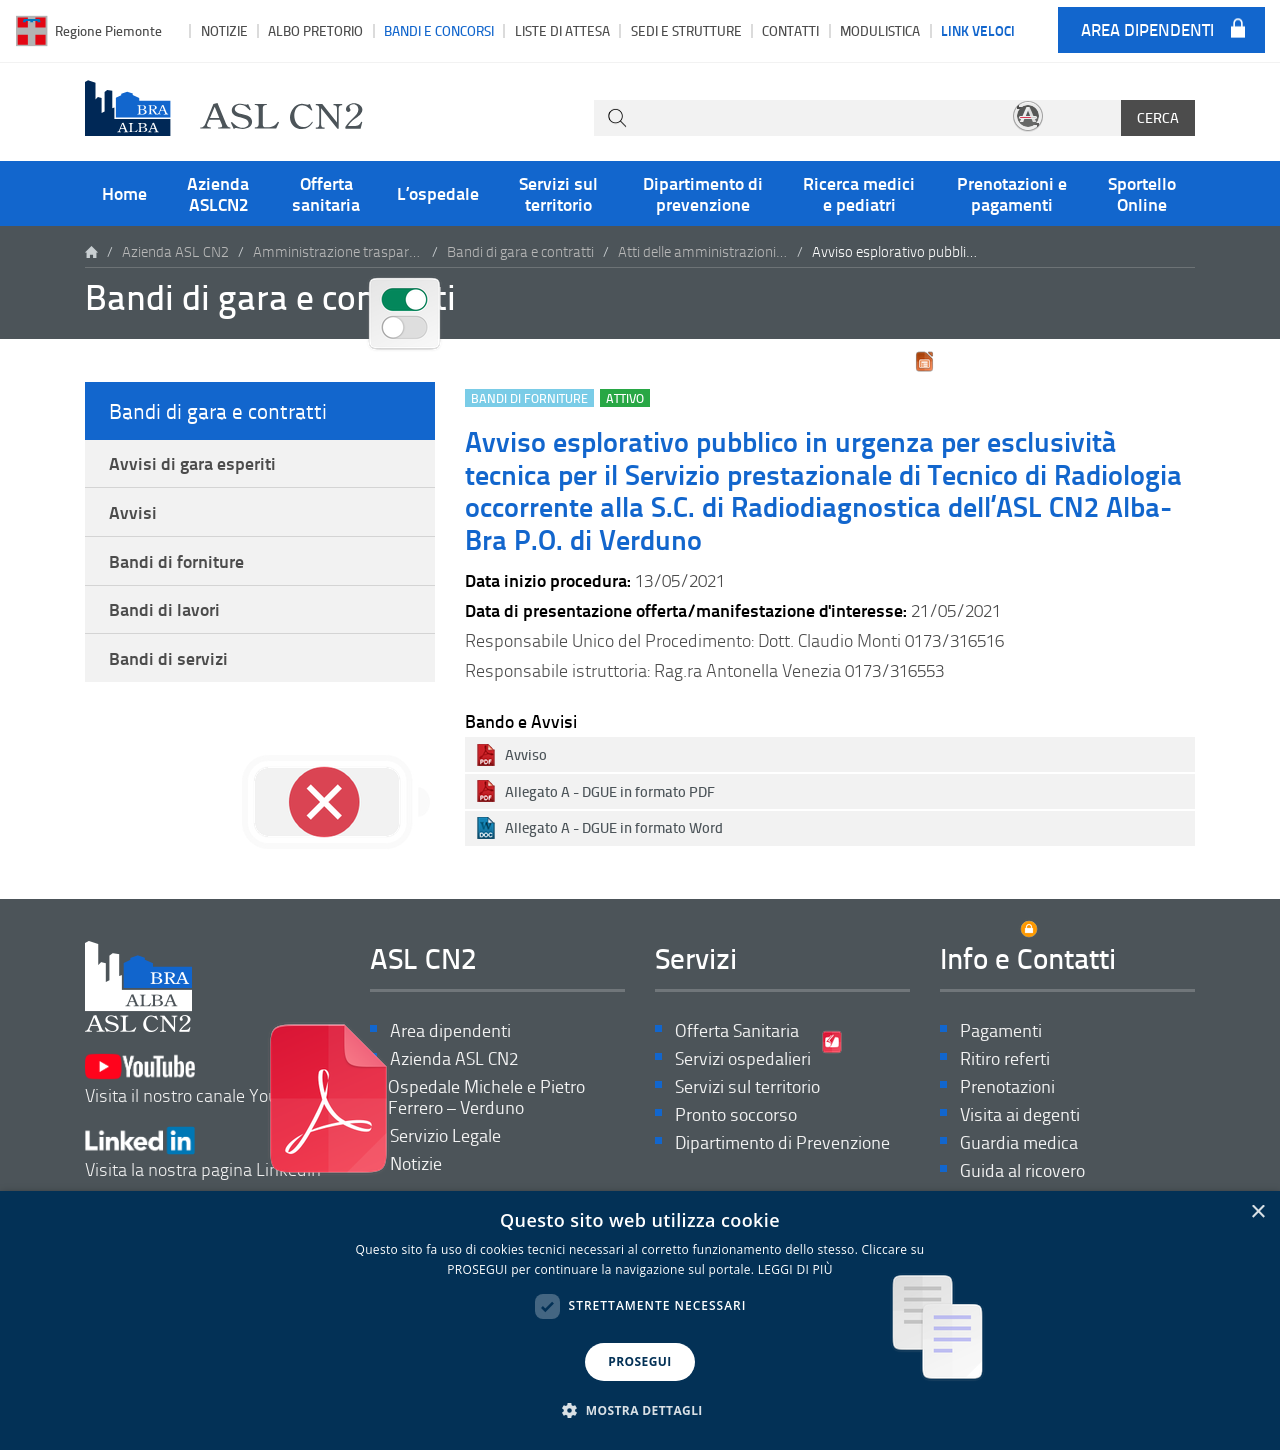  I want to click on open libreoffice impress presentation software, so click(924, 361).